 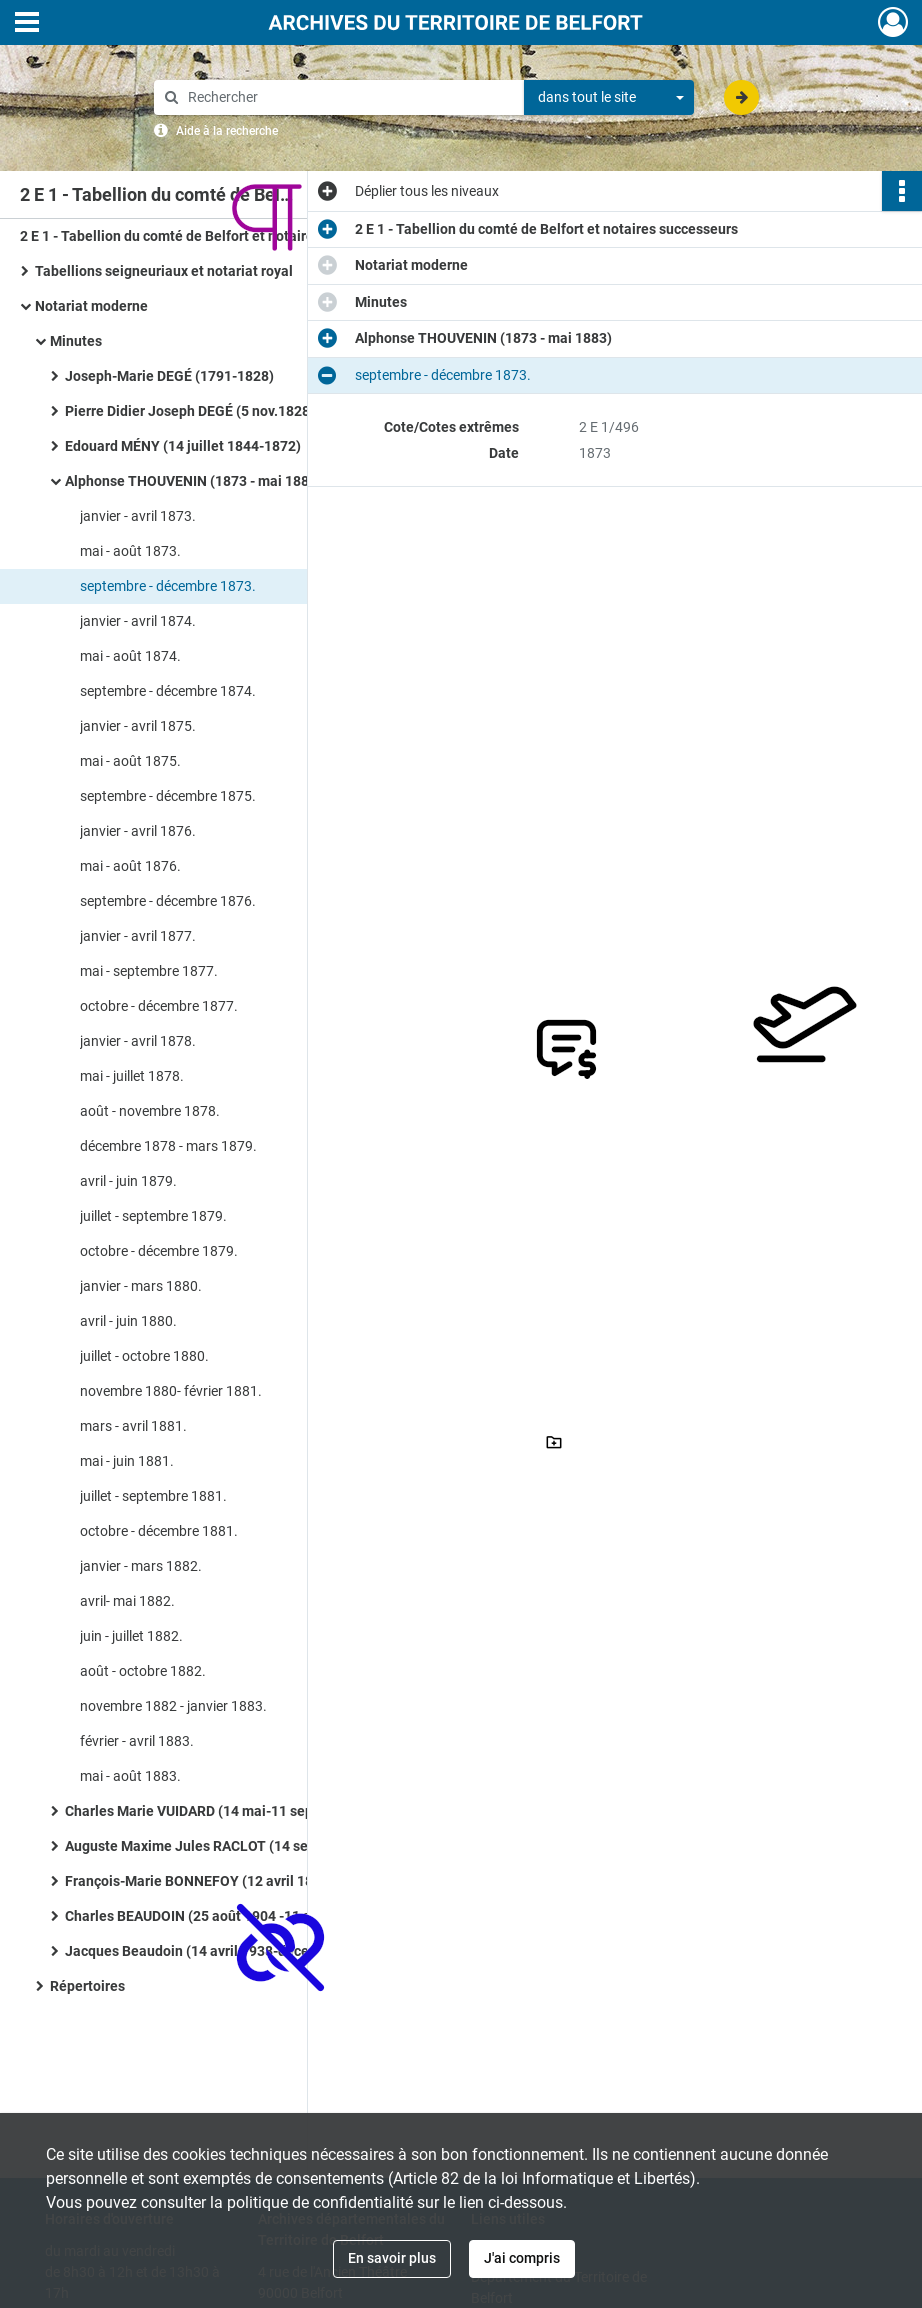 I want to click on toggle paragraph formatting, so click(x=268, y=217).